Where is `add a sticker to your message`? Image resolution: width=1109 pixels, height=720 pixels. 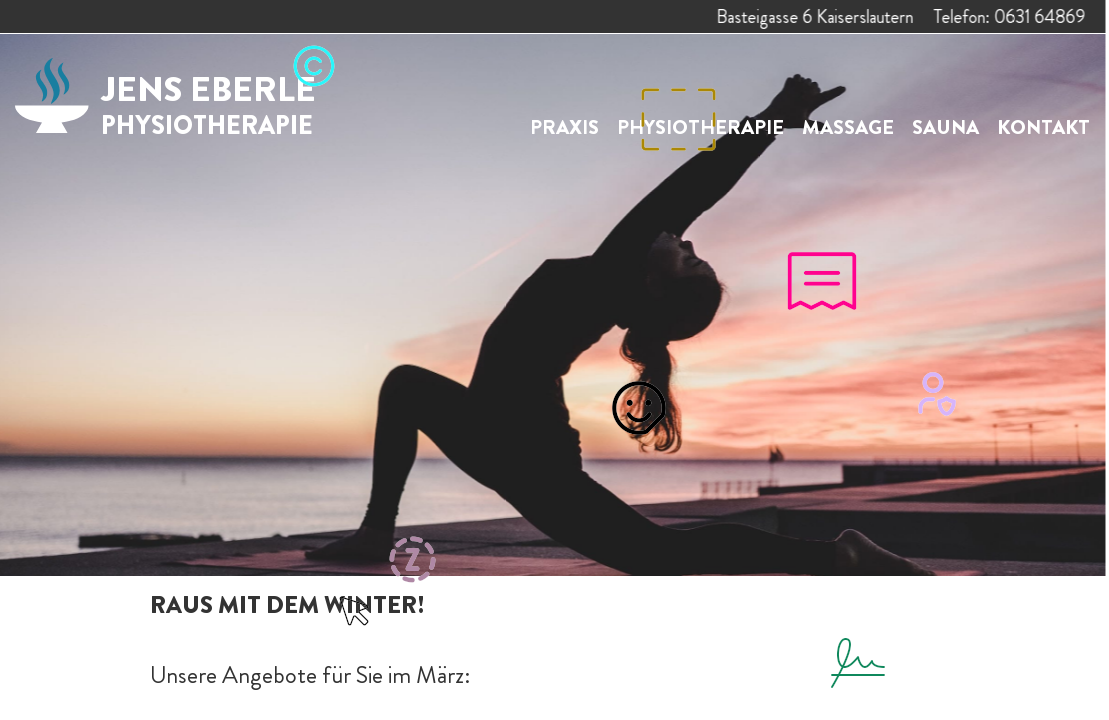 add a sticker to your message is located at coordinates (639, 408).